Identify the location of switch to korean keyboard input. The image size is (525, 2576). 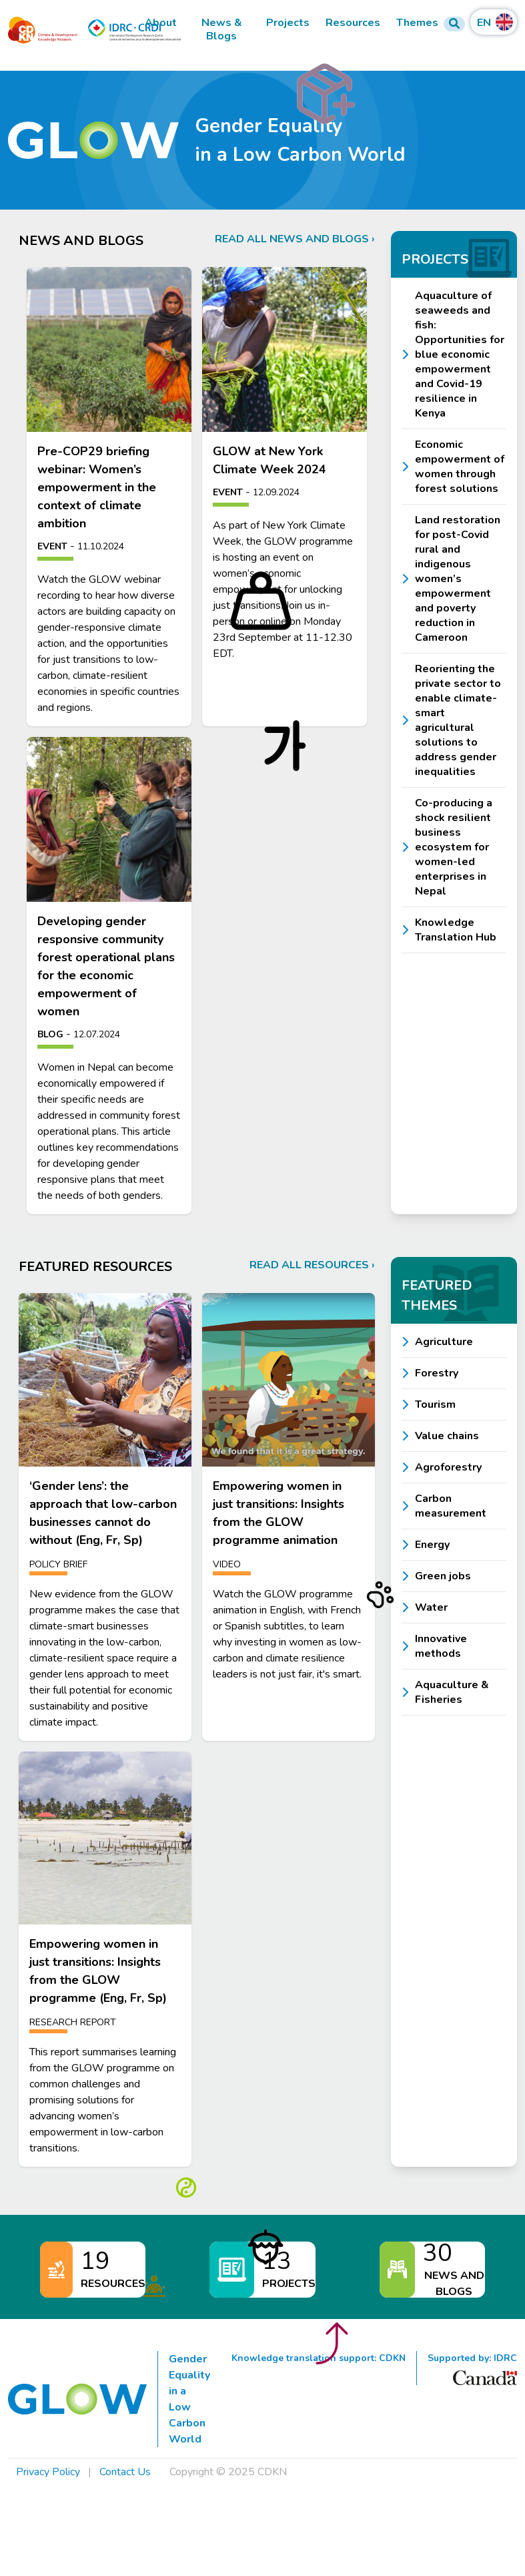
(284, 746).